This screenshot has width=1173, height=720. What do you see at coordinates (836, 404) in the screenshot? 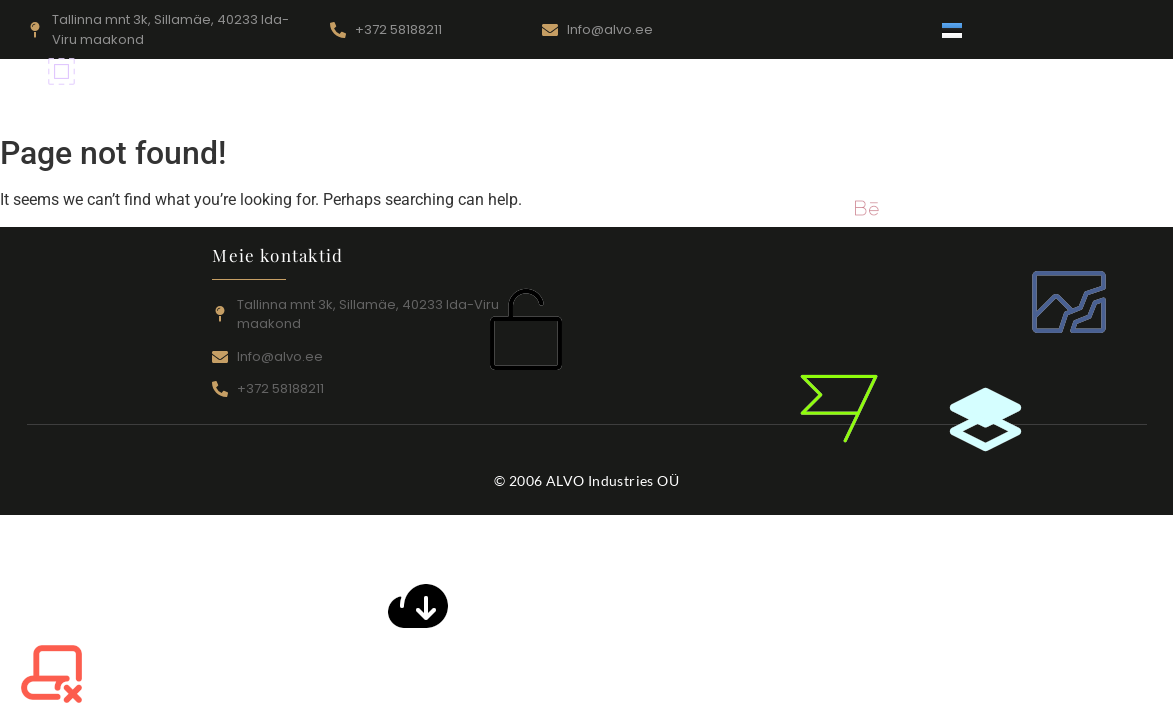
I see `flag or bookmark an item` at bounding box center [836, 404].